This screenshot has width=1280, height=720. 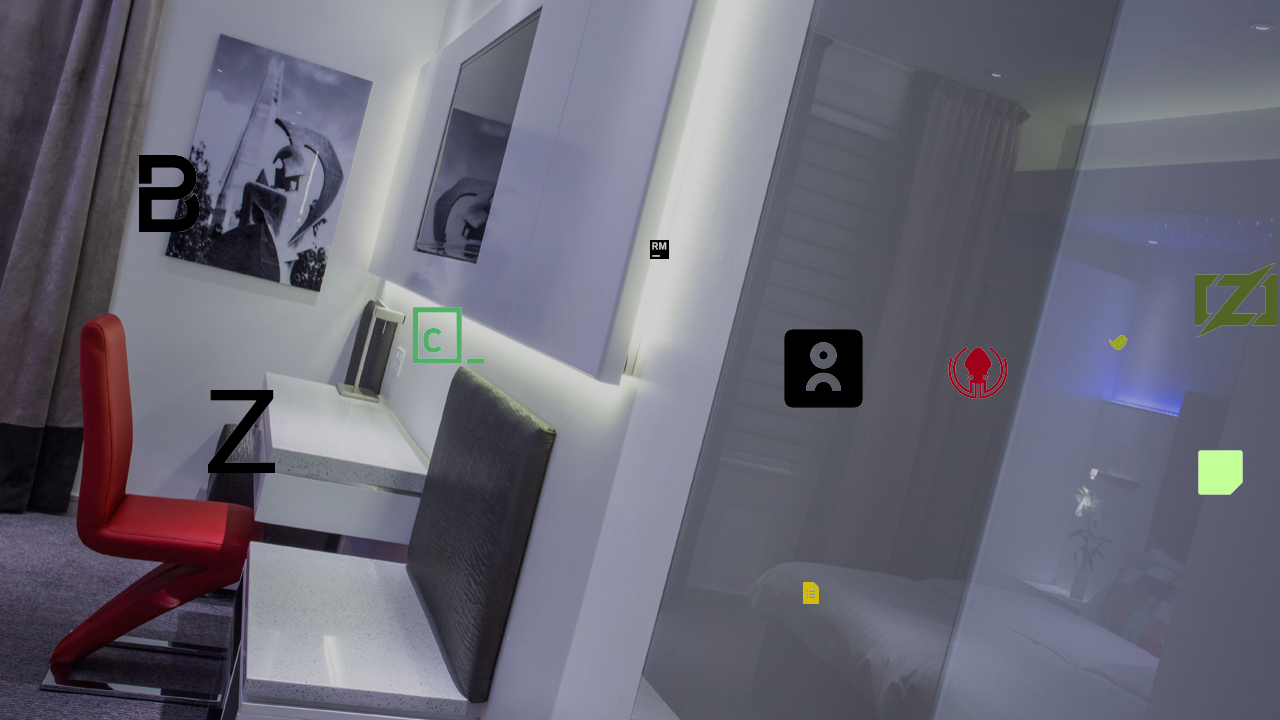 What do you see at coordinates (811, 593) in the screenshot?
I see `open Google Forms` at bounding box center [811, 593].